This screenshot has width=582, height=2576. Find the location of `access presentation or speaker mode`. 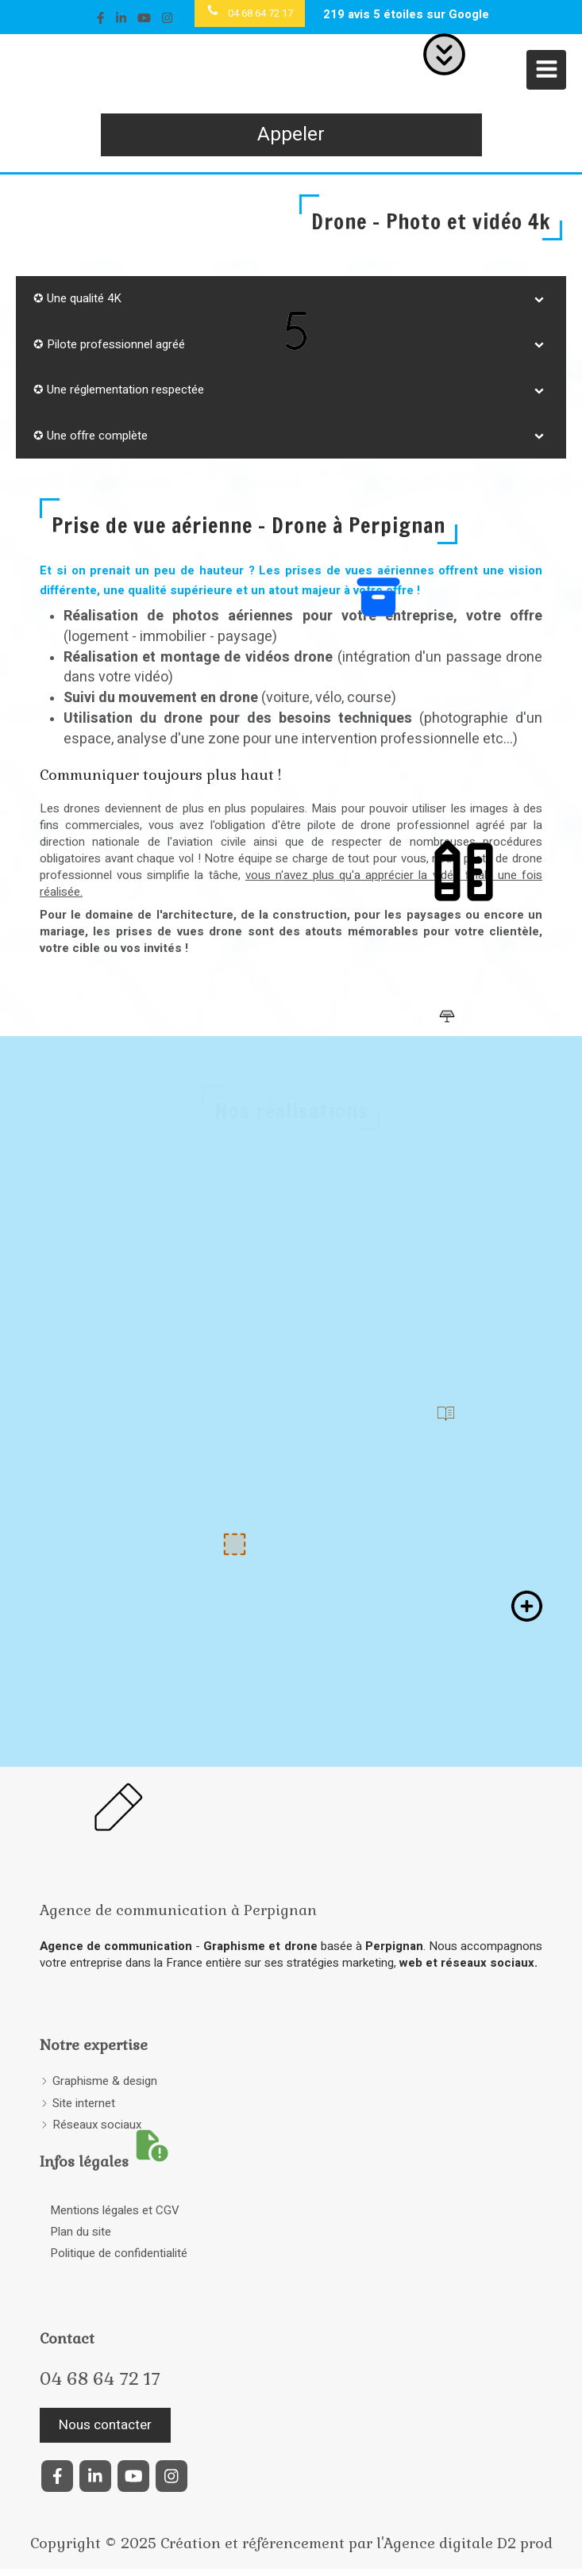

access presentation or speaker mode is located at coordinates (447, 1016).